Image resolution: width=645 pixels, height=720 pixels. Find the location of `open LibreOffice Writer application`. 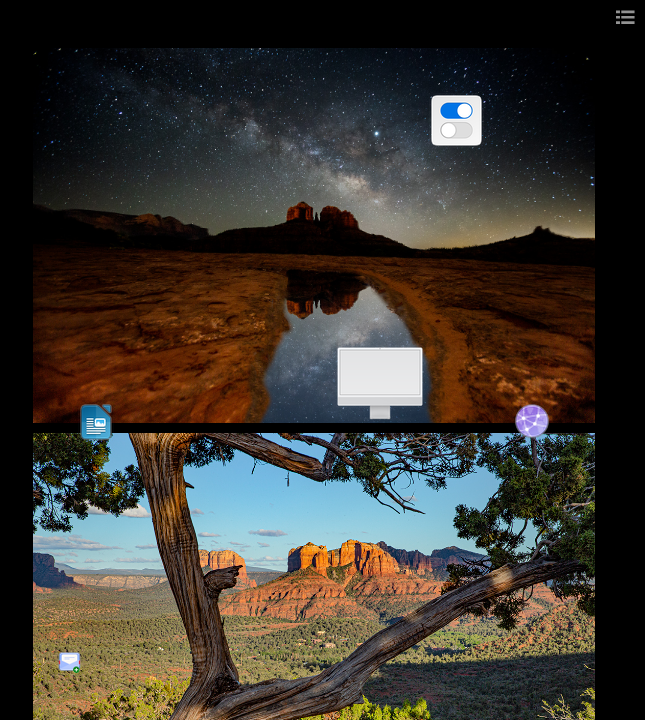

open LibreOffice Writer application is located at coordinates (96, 422).